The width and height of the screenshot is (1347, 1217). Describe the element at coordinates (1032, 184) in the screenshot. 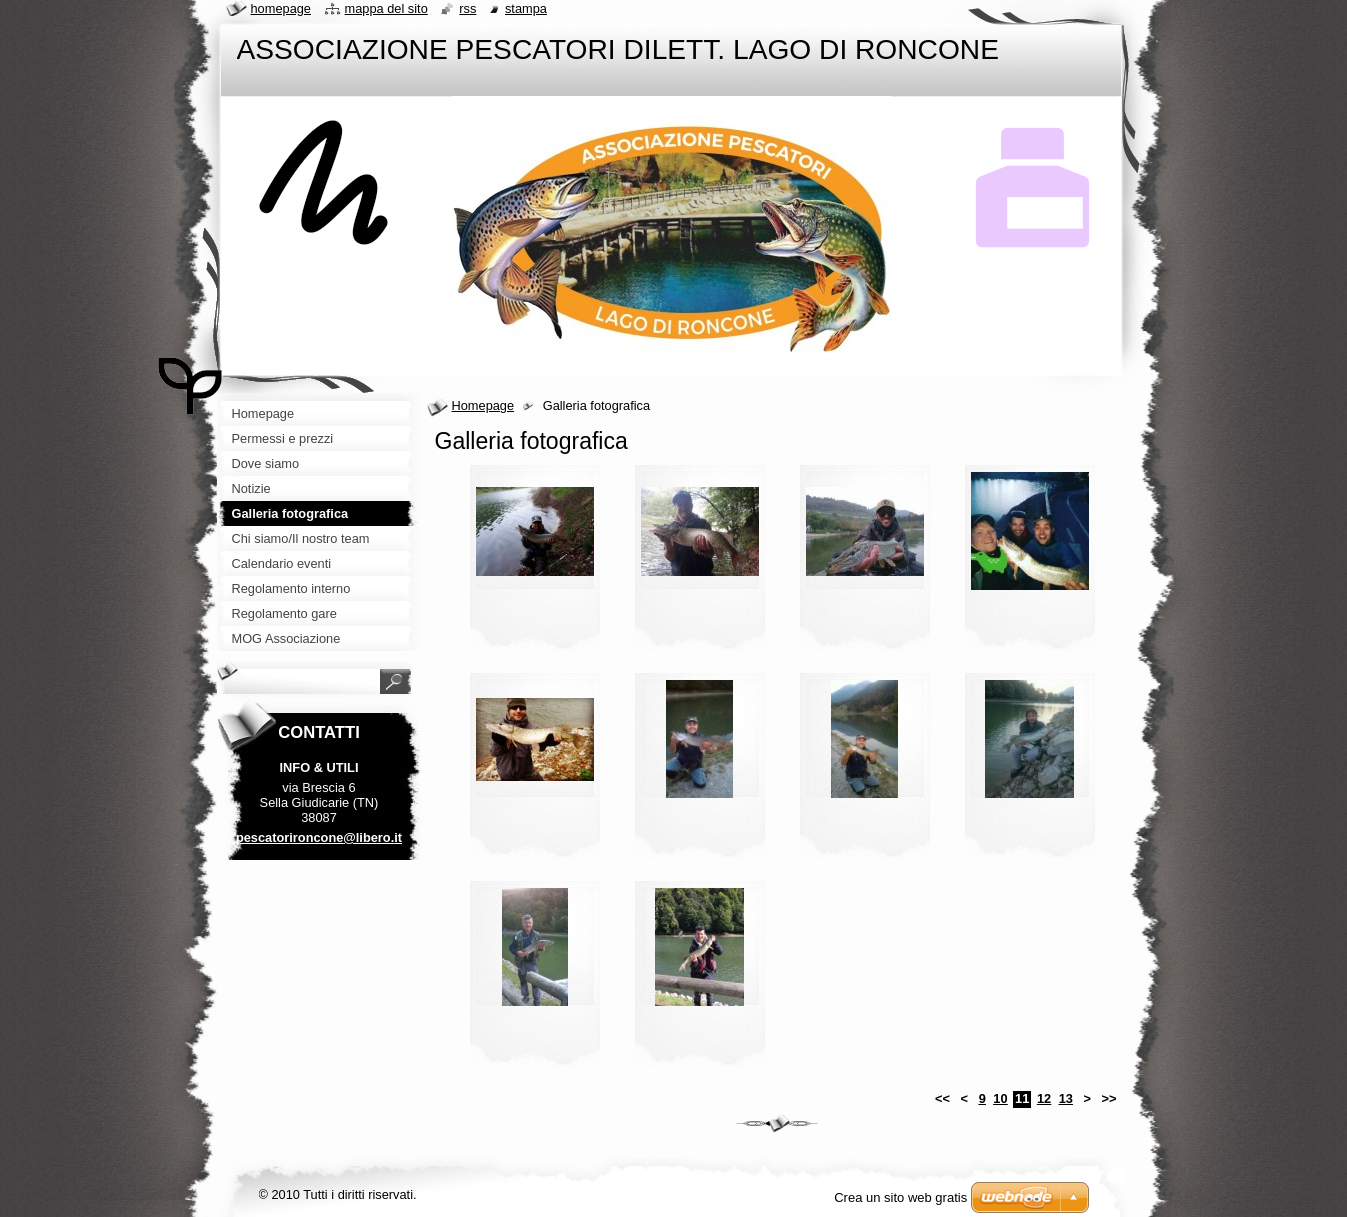

I see `access drawing or illustration tools` at that location.